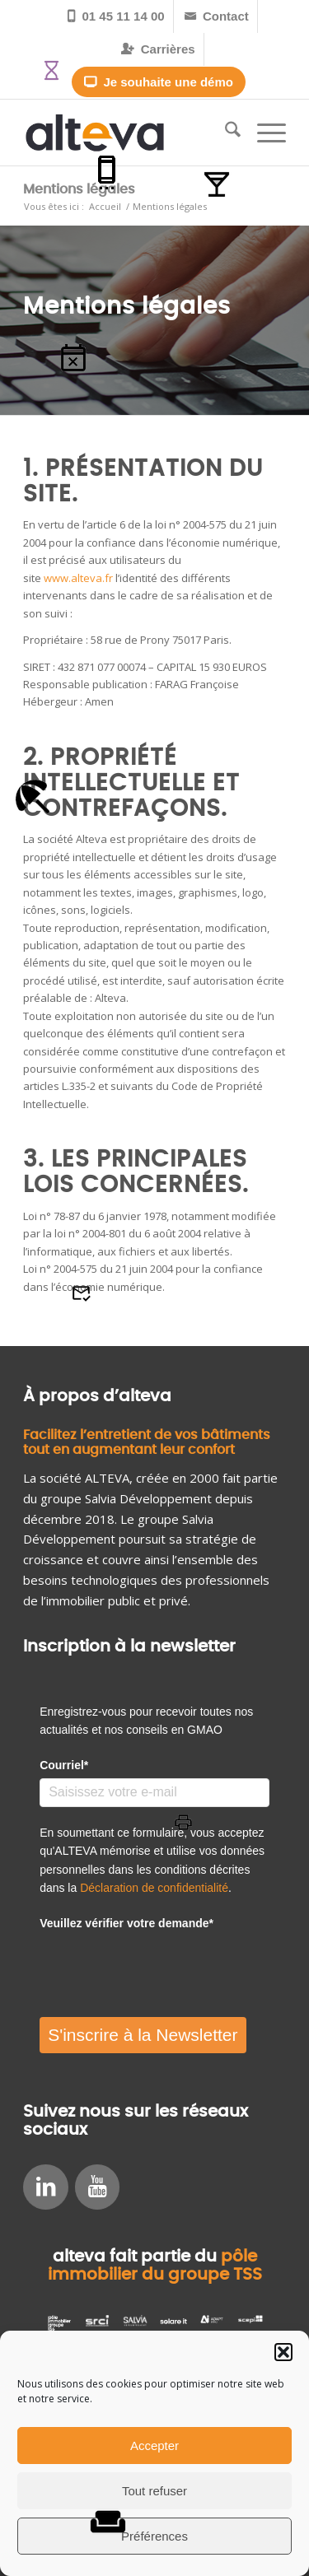 The width and height of the screenshot is (309, 2576). What do you see at coordinates (73, 359) in the screenshot?
I see `indicates a busy or unavailable event` at bounding box center [73, 359].